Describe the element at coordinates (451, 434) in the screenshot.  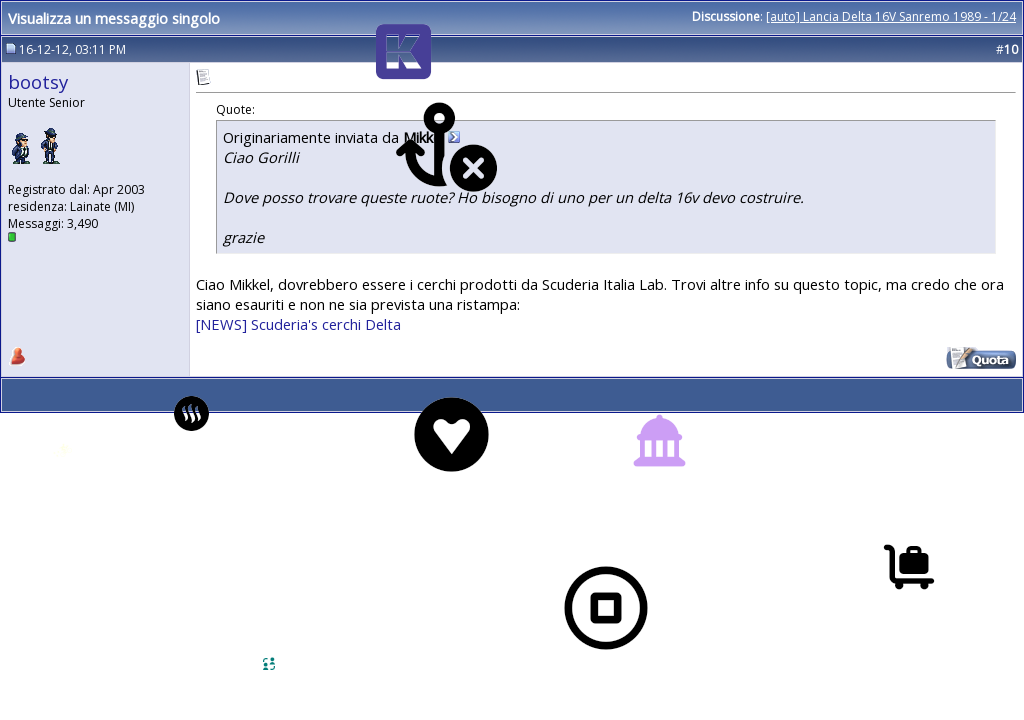
I see `gratipay logo - a platform for recurring donations and tips` at that location.